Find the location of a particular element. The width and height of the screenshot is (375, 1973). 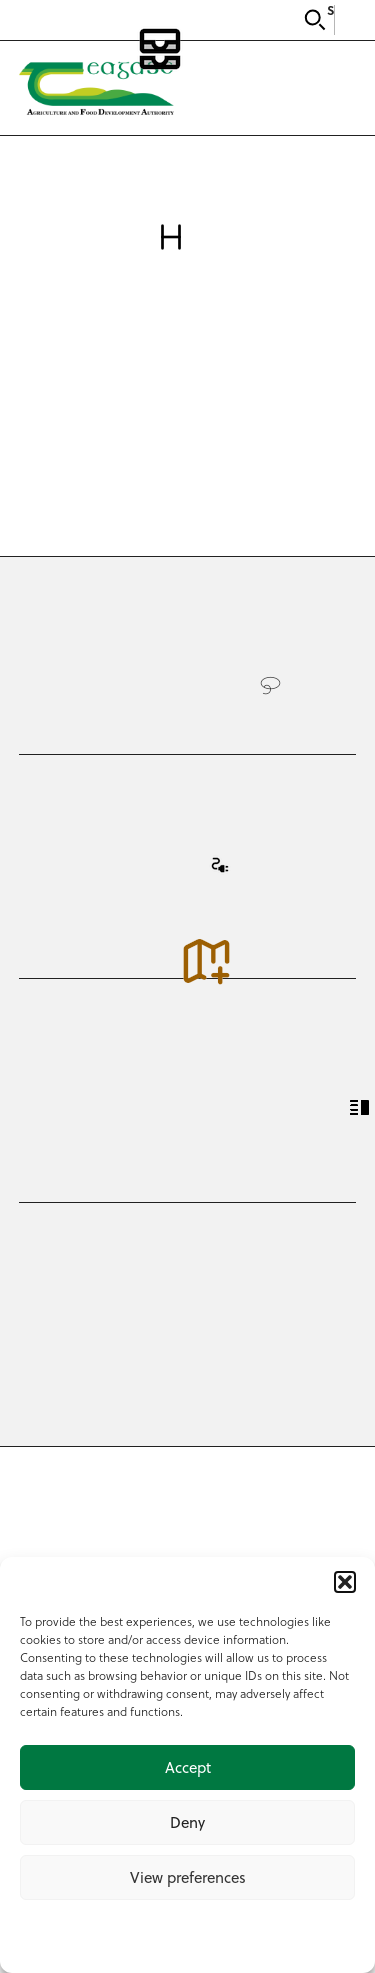

access electrical or charging services nearby is located at coordinates (220, 865).